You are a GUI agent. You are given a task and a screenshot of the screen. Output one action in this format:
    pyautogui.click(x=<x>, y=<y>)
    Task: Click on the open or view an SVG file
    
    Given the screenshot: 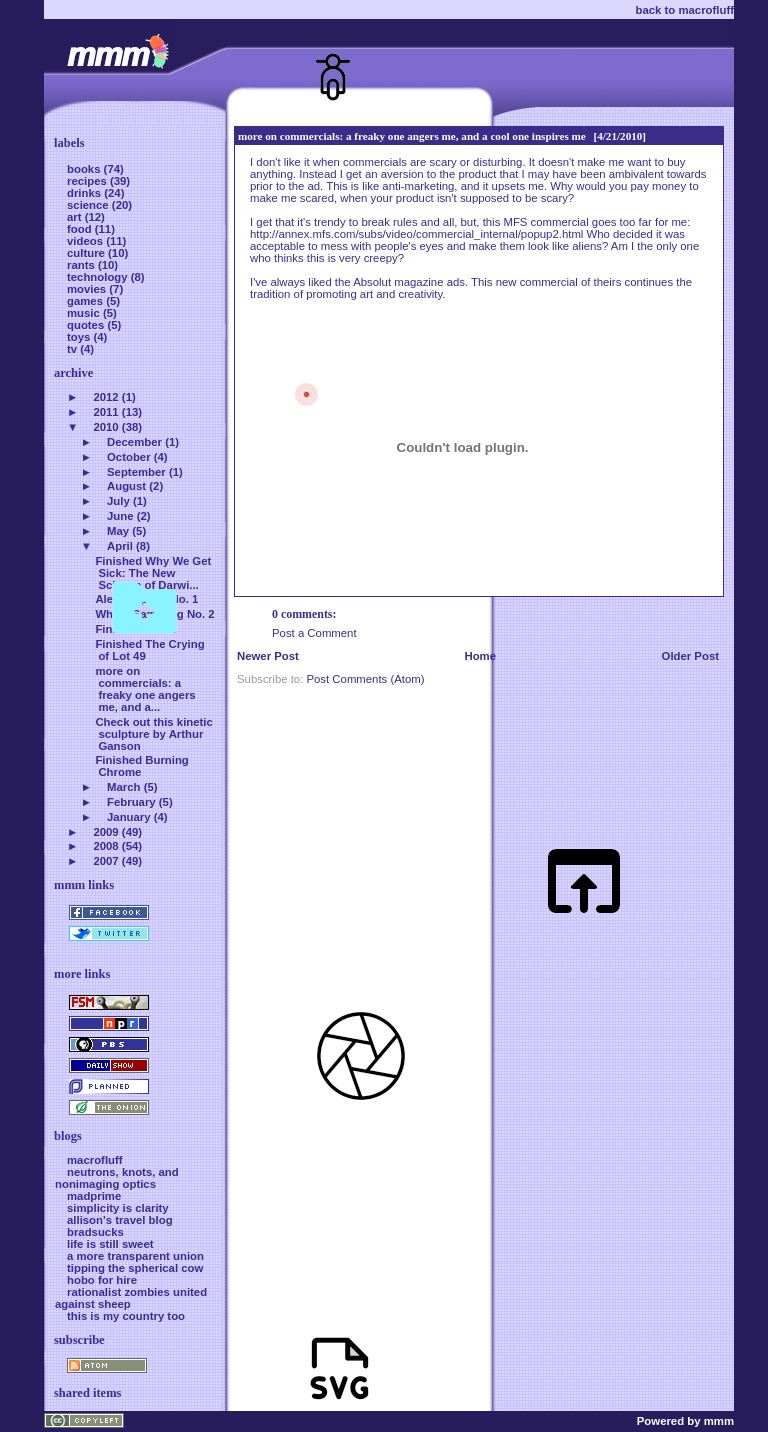 What is the action you would take?
    pyautogui.click(x=340, y=1371)
    